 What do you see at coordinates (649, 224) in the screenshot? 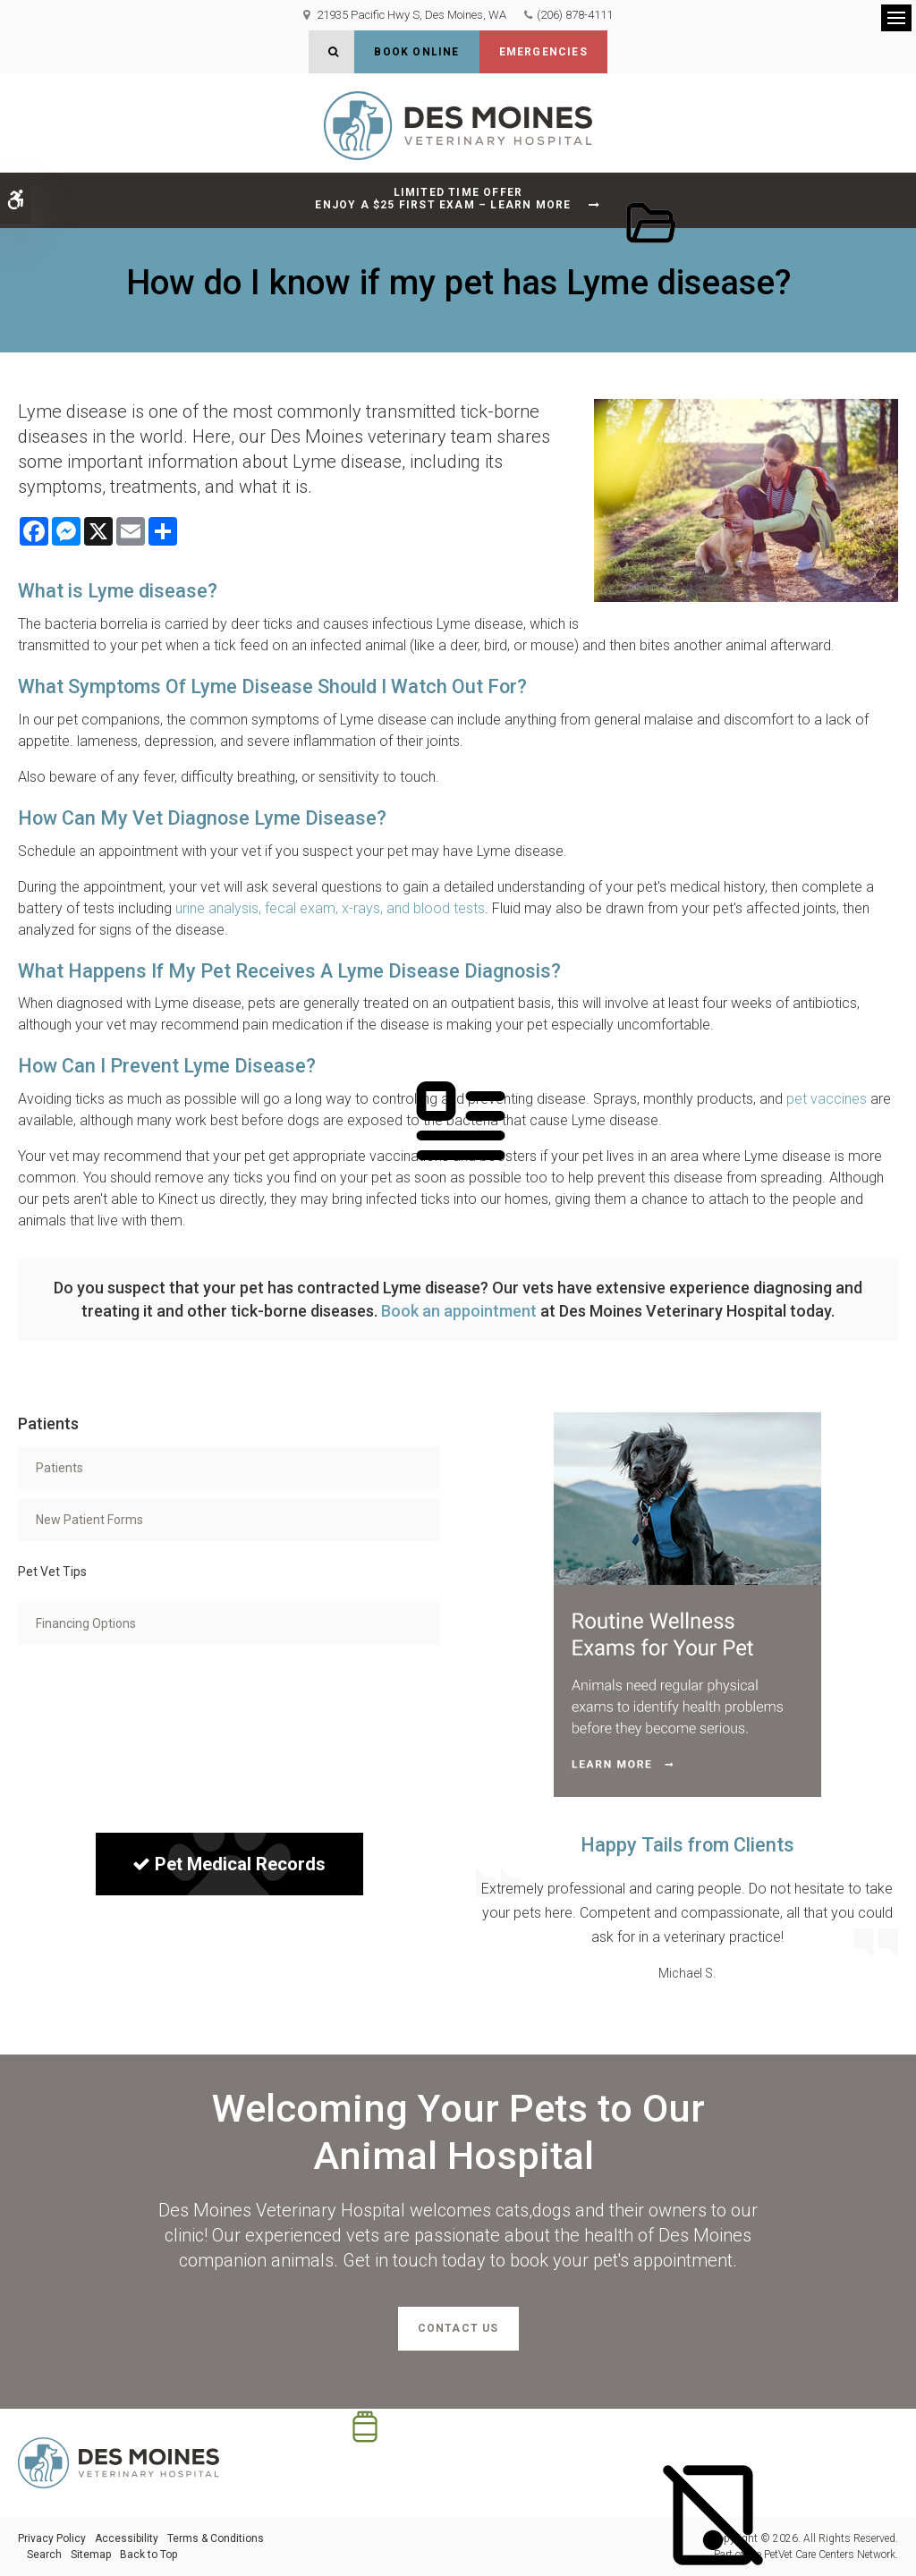
I see `open folder to view contents` at bounding box center [649, 224].